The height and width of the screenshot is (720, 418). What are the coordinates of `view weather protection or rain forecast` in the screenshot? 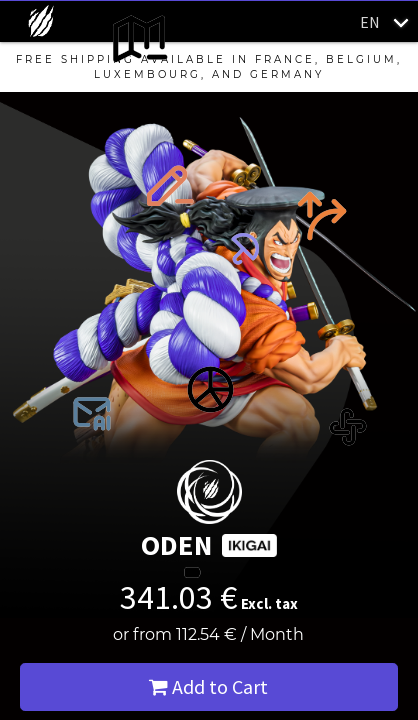 It's located at (245, 247).